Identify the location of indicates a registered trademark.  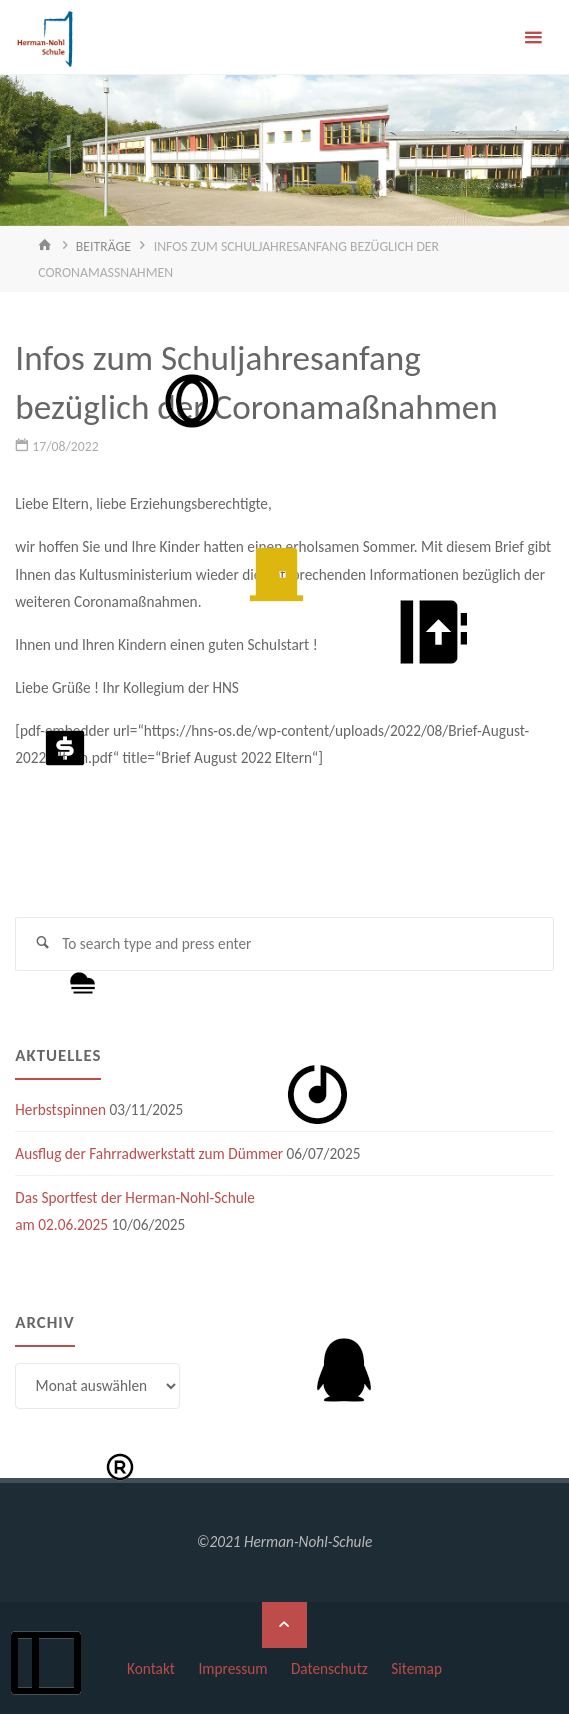
(120, 1467).